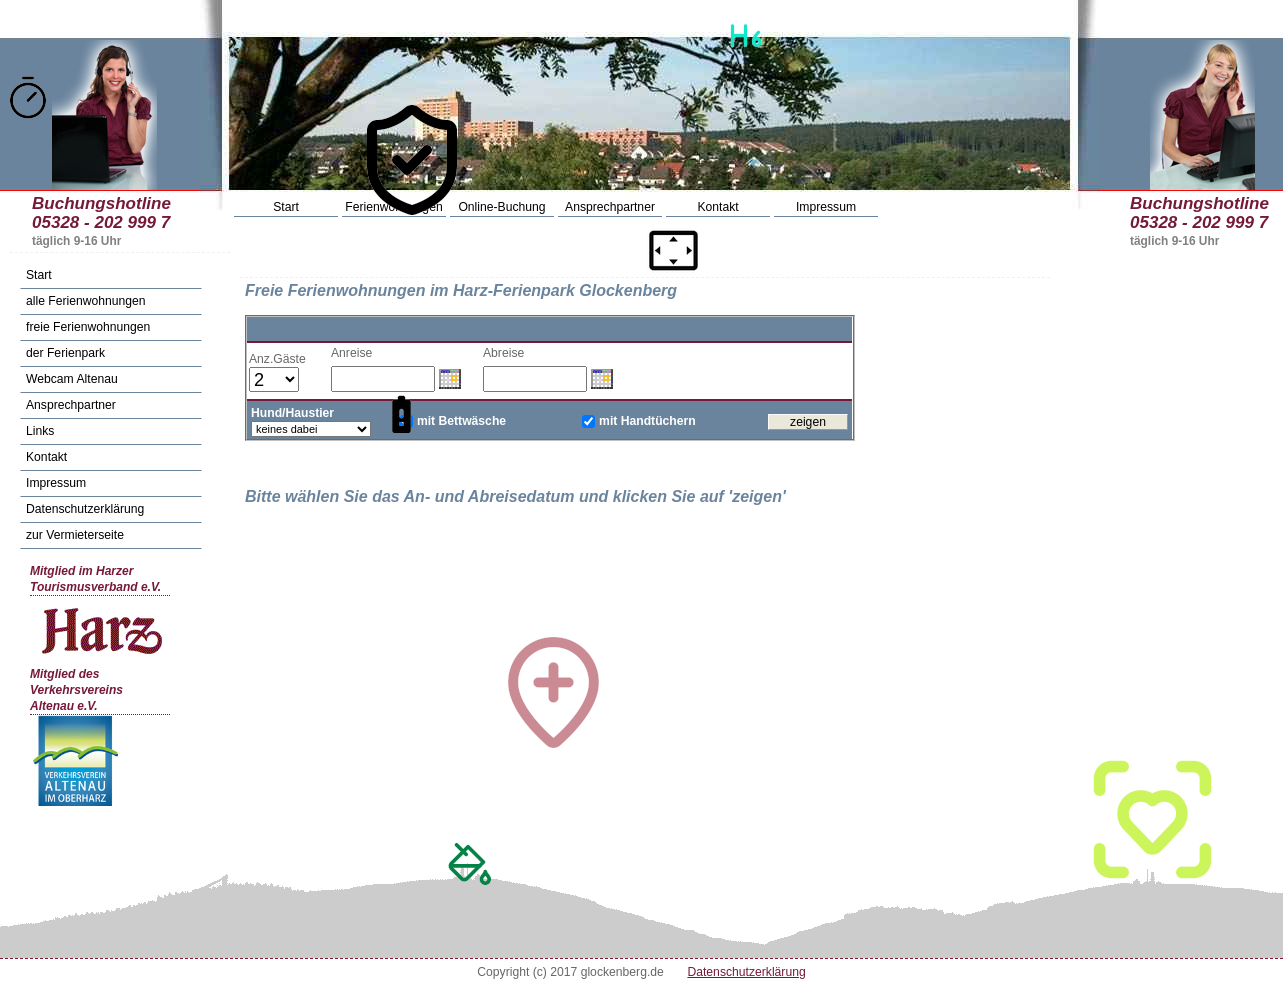  What do you see at coordinates (673, 250) in the screenshot?
I see `adjust display overscan settings` at bounding box center [673, 250].